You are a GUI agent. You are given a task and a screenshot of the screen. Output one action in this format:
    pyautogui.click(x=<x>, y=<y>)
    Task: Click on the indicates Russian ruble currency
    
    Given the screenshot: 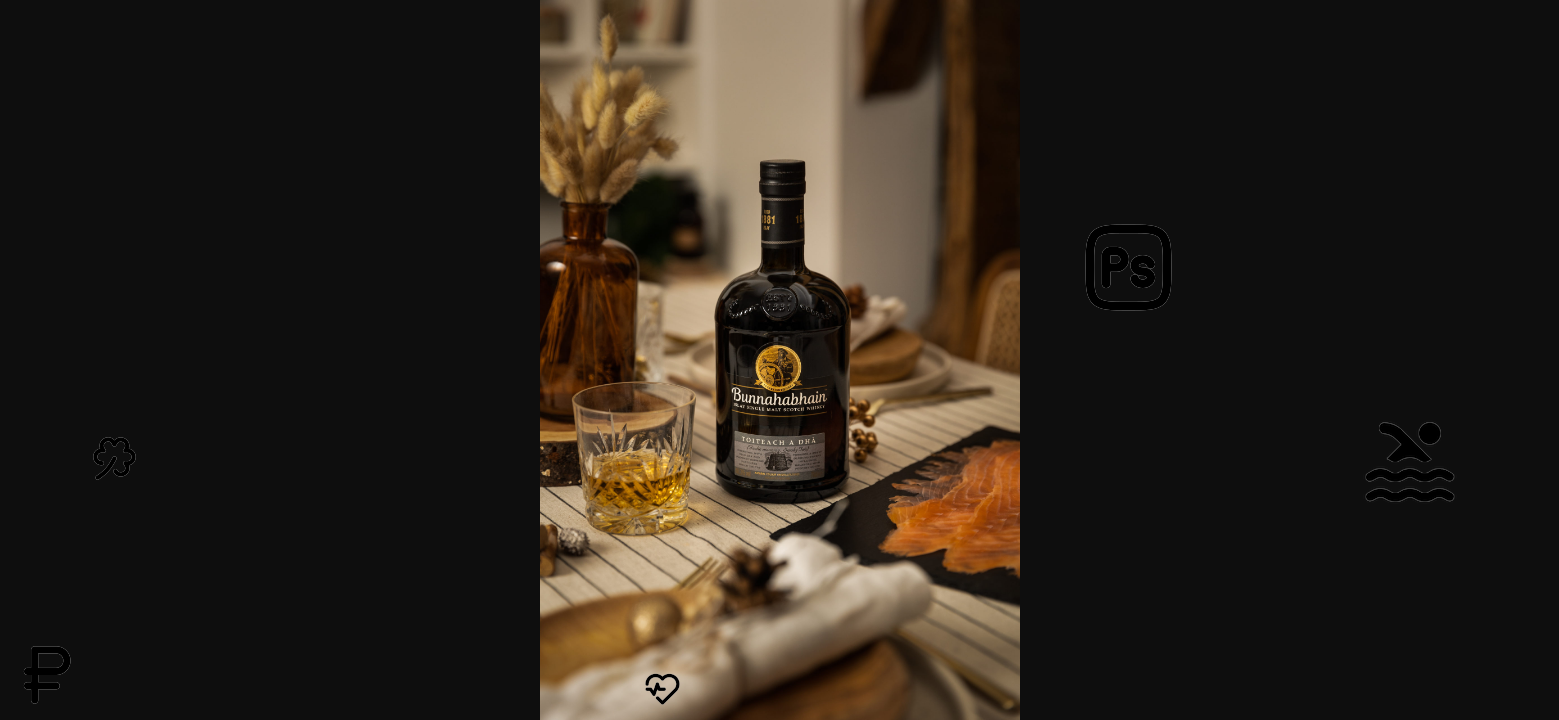 What is the action you would take?
    pyautogui.click(x=49, y=675)
    